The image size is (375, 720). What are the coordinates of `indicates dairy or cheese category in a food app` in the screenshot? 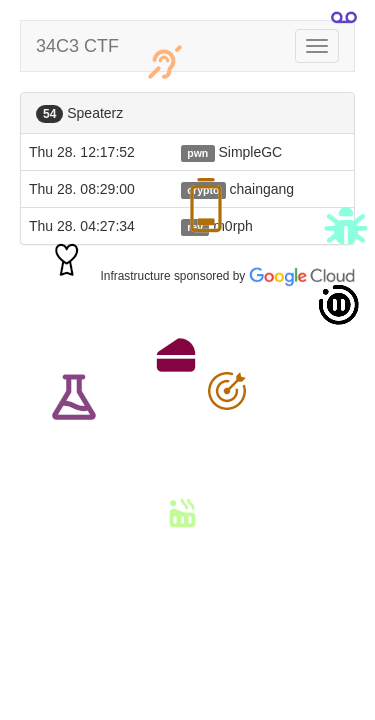 It's located at (176, 355).